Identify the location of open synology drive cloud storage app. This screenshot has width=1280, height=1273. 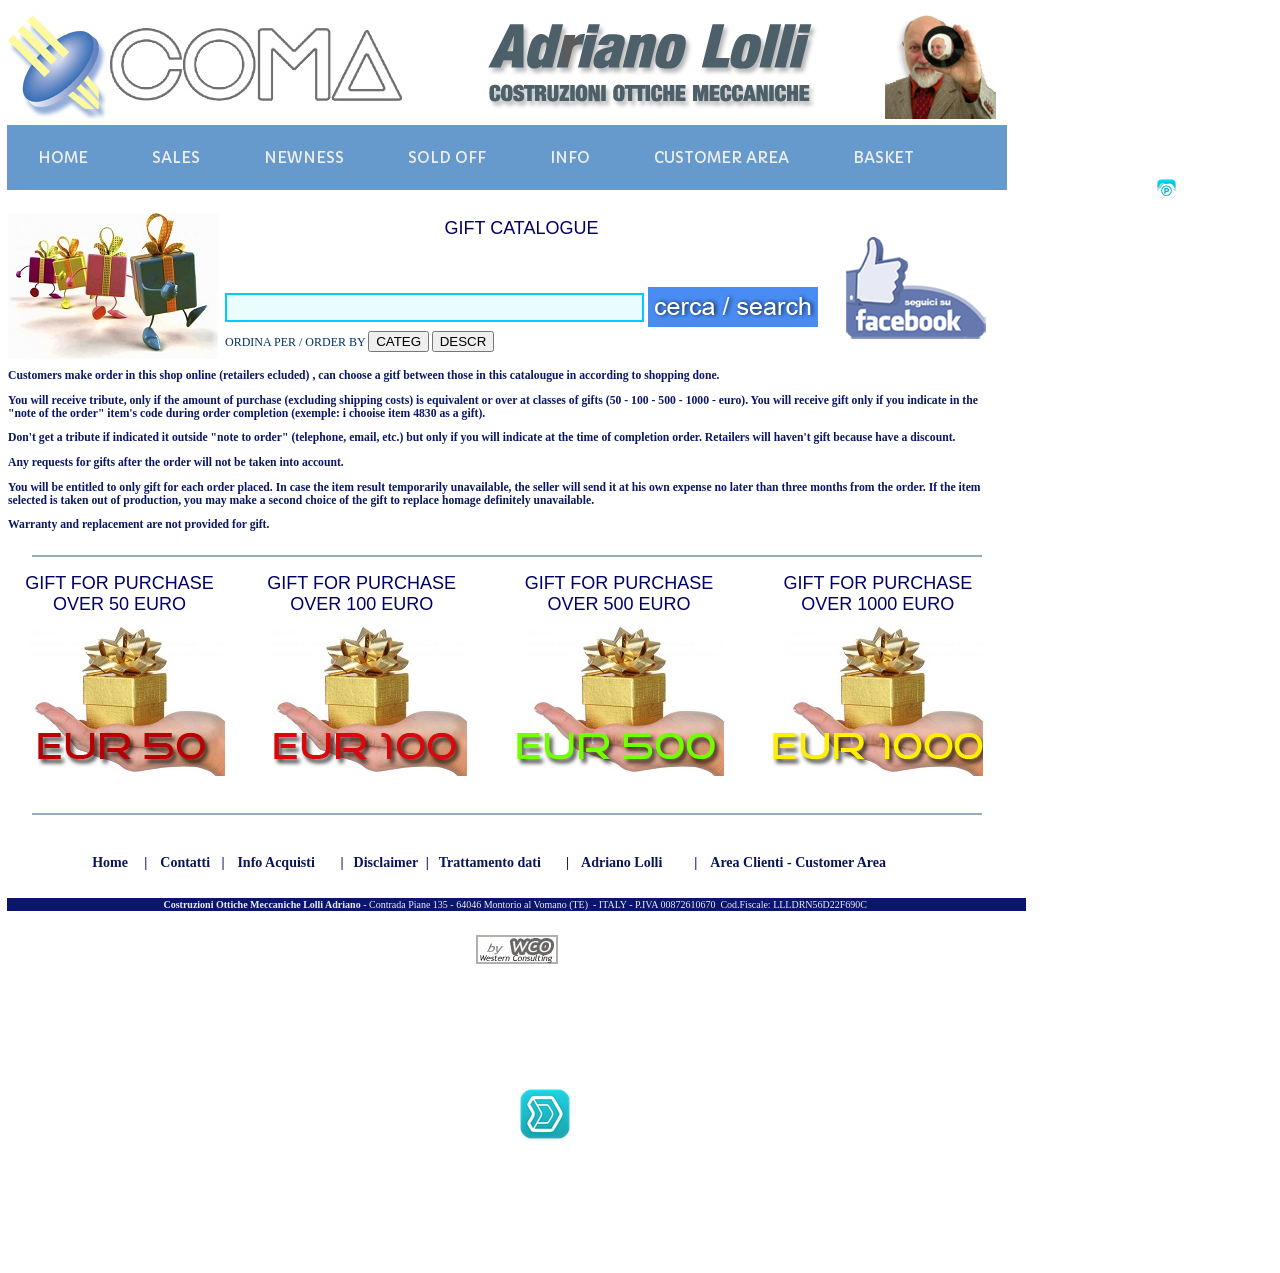
(545, 1114).